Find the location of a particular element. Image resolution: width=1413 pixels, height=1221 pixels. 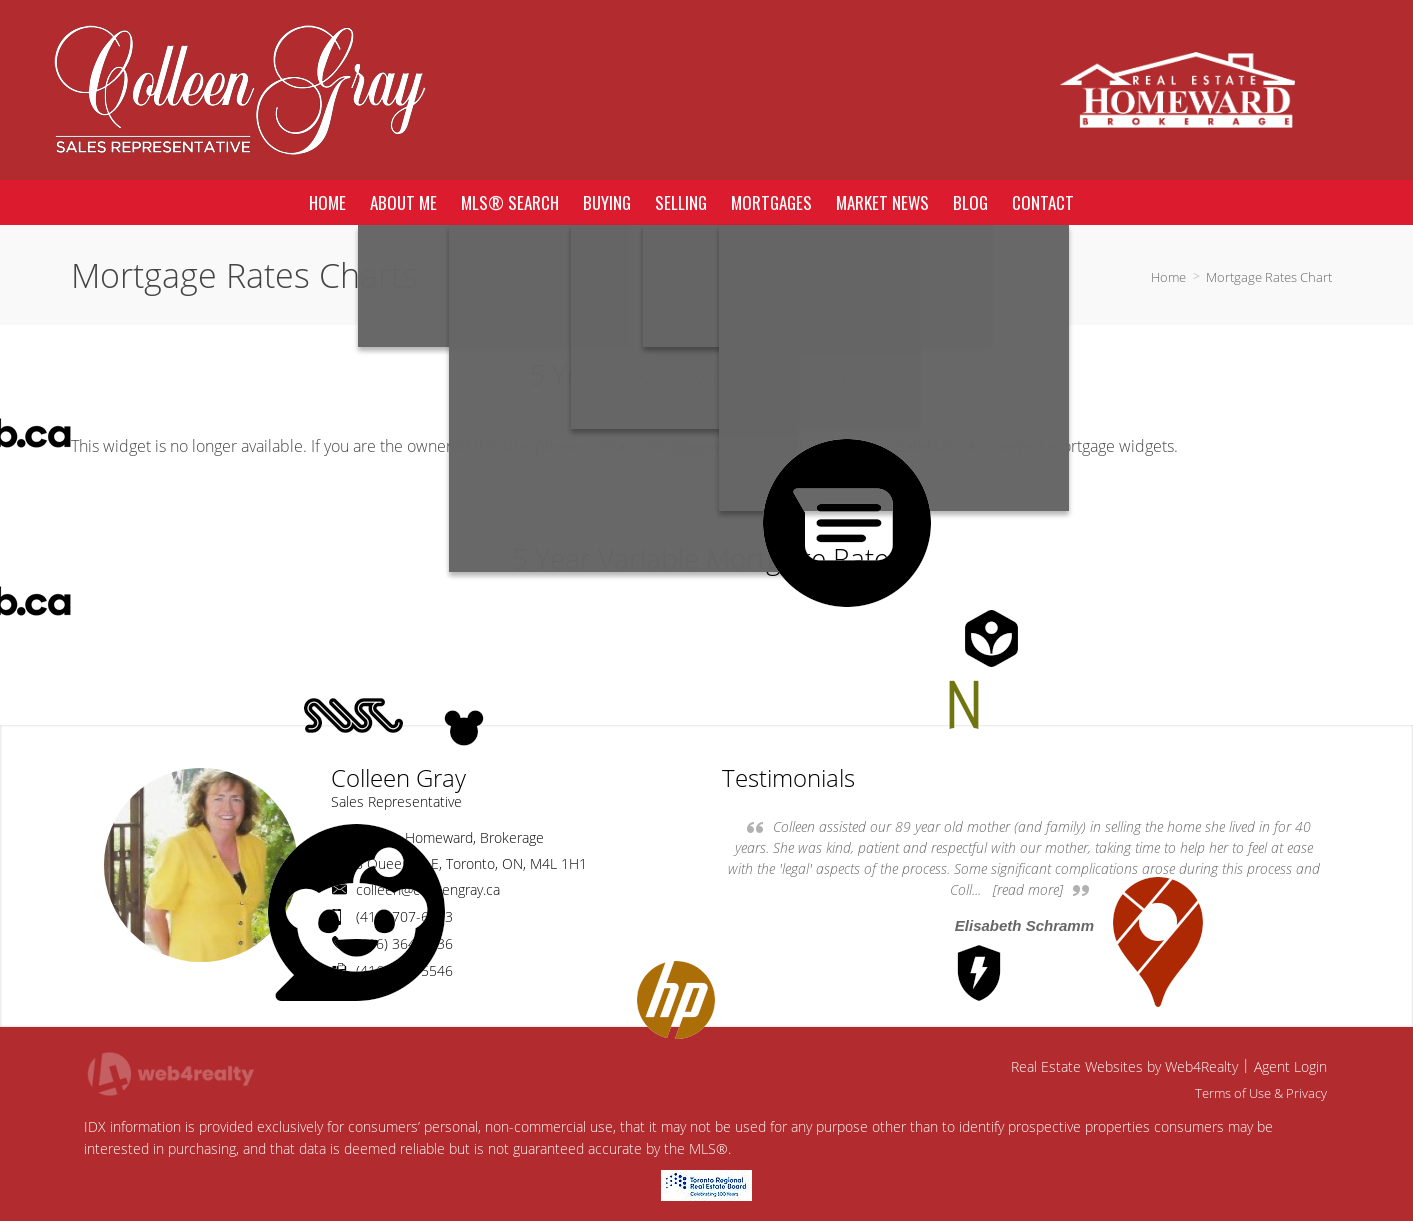

open Netflix app is located at coordinates (964, 705).